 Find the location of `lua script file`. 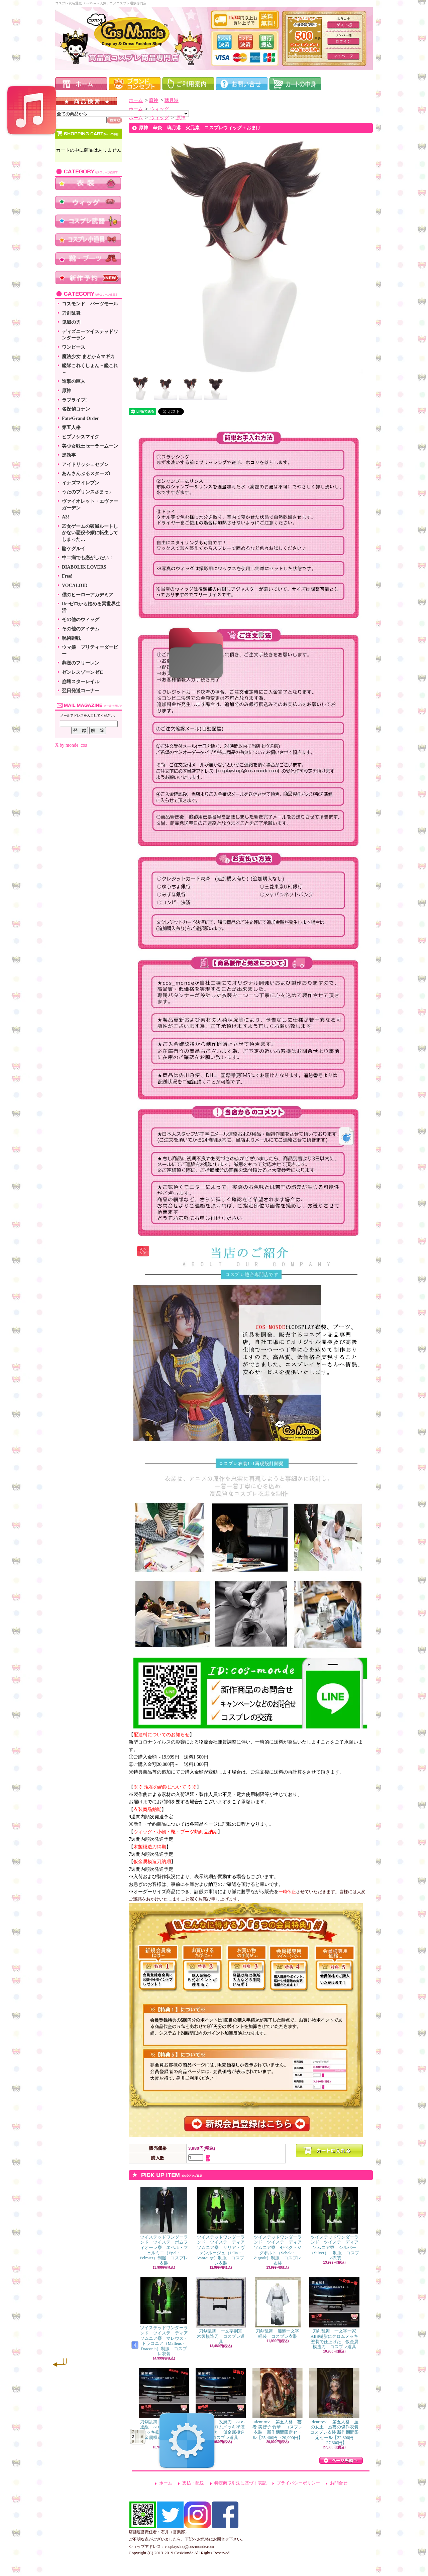

lua script file is located at coordinates (346, 1136).